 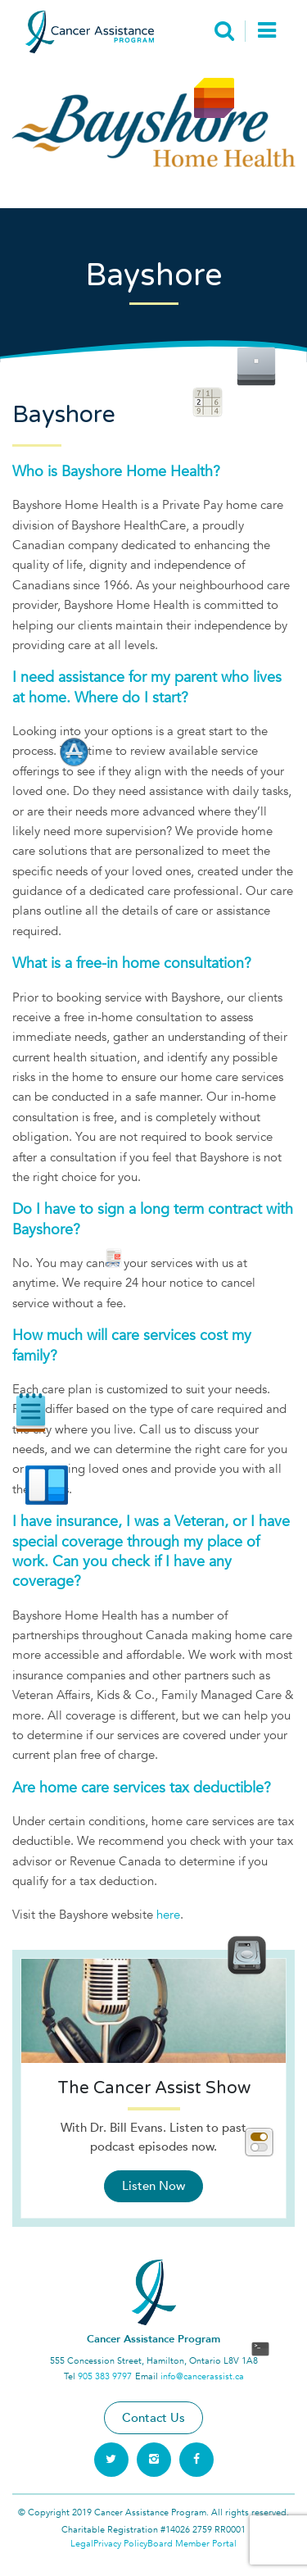 I want to click on open the widgets panel, so click(x=47, y=1485).